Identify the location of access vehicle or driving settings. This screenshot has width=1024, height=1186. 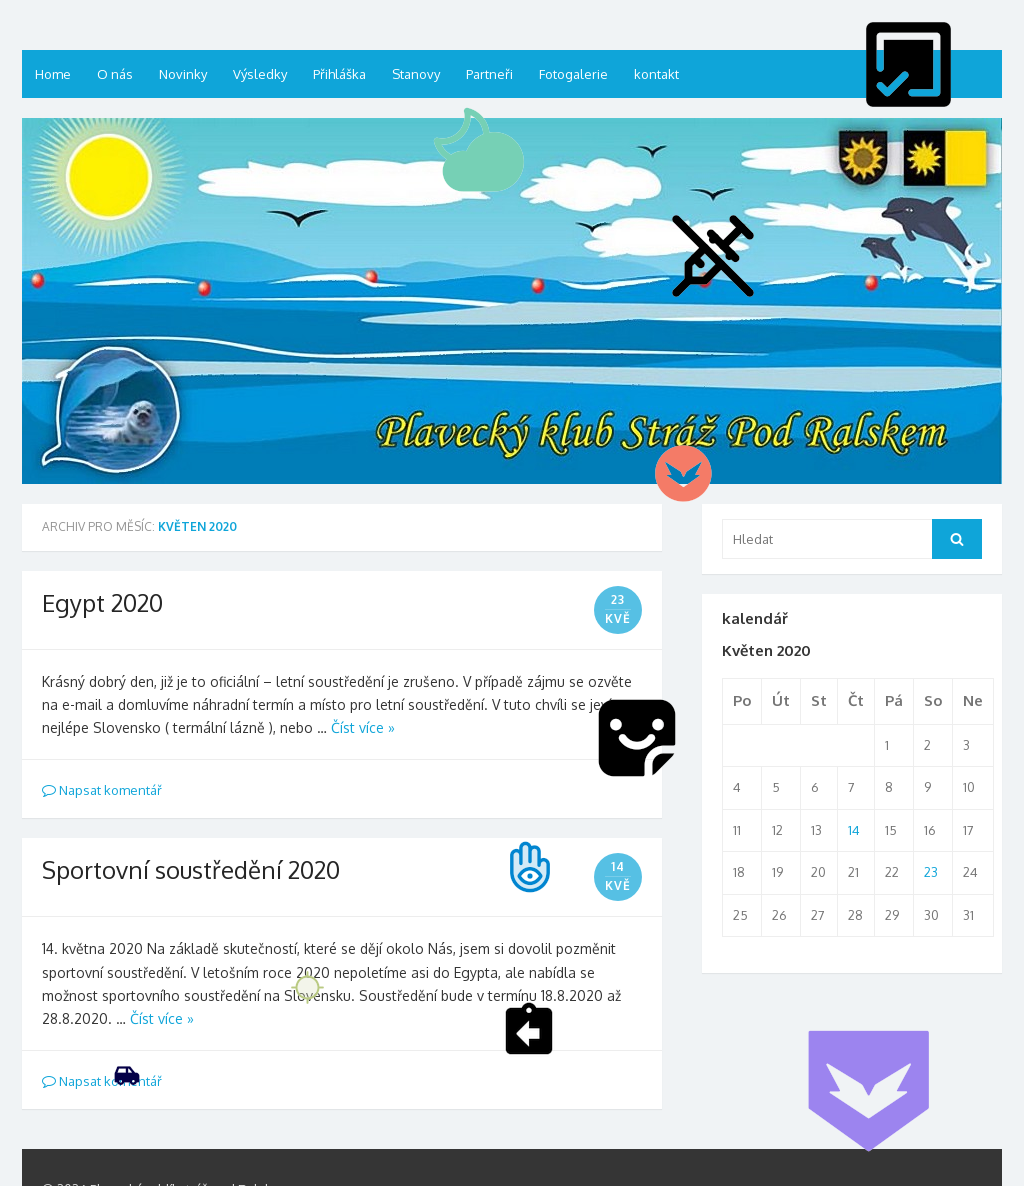
(127, 1075).